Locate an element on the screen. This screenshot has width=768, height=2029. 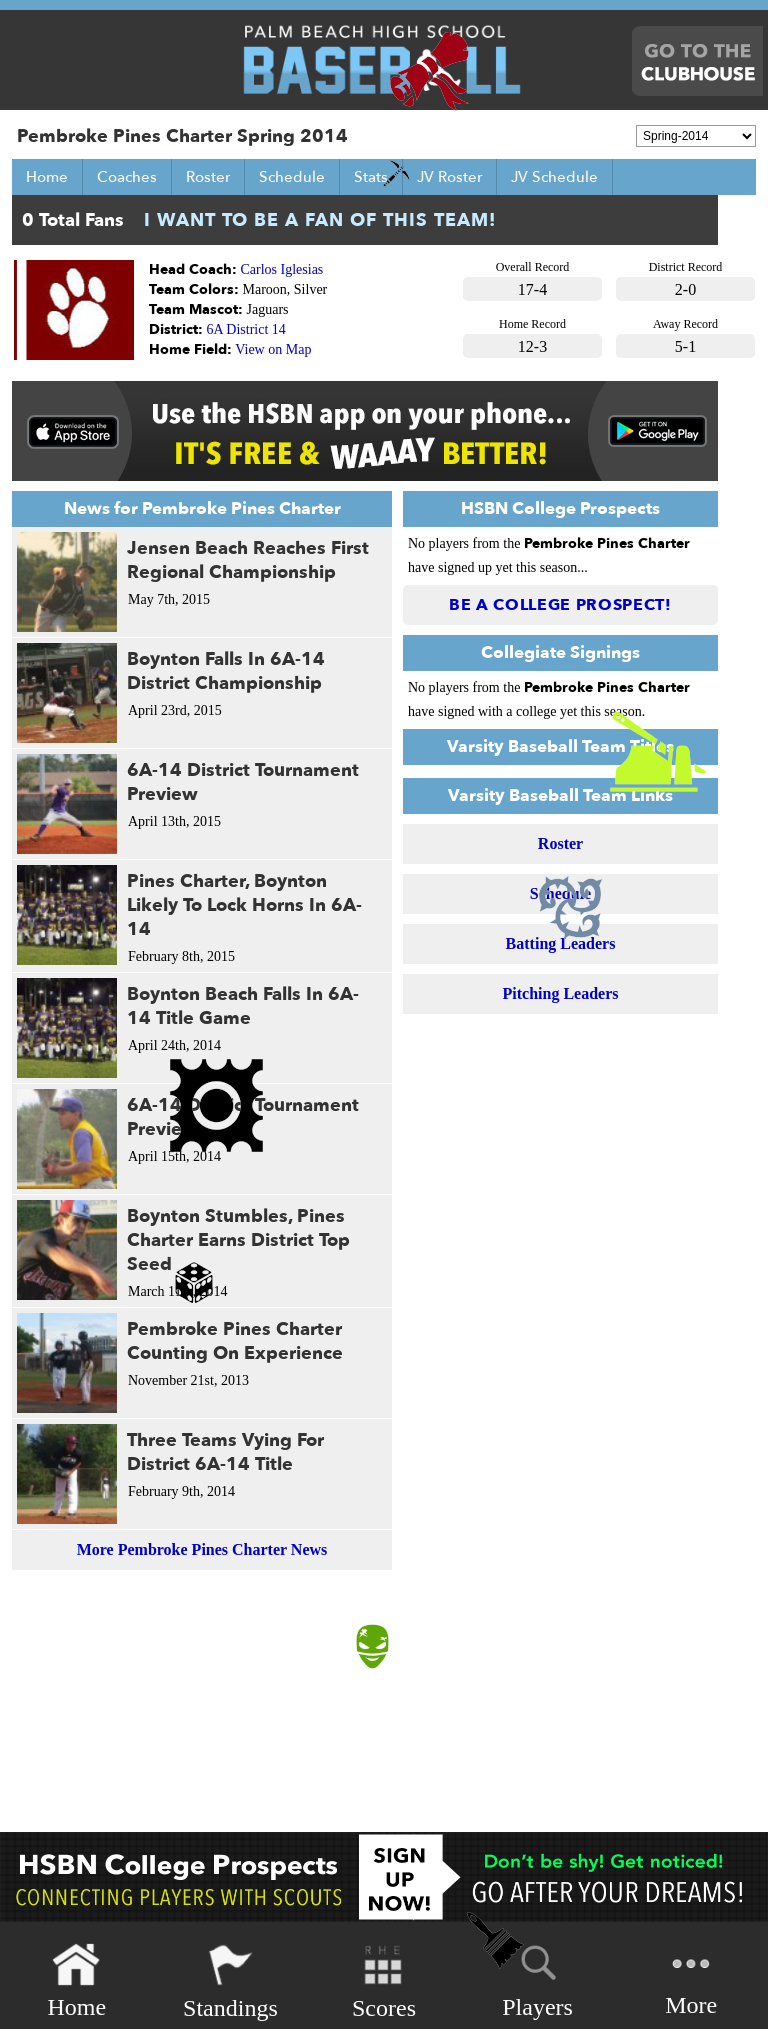
indicates a postage stamp or mail item is located at coordinates (216, 1105).